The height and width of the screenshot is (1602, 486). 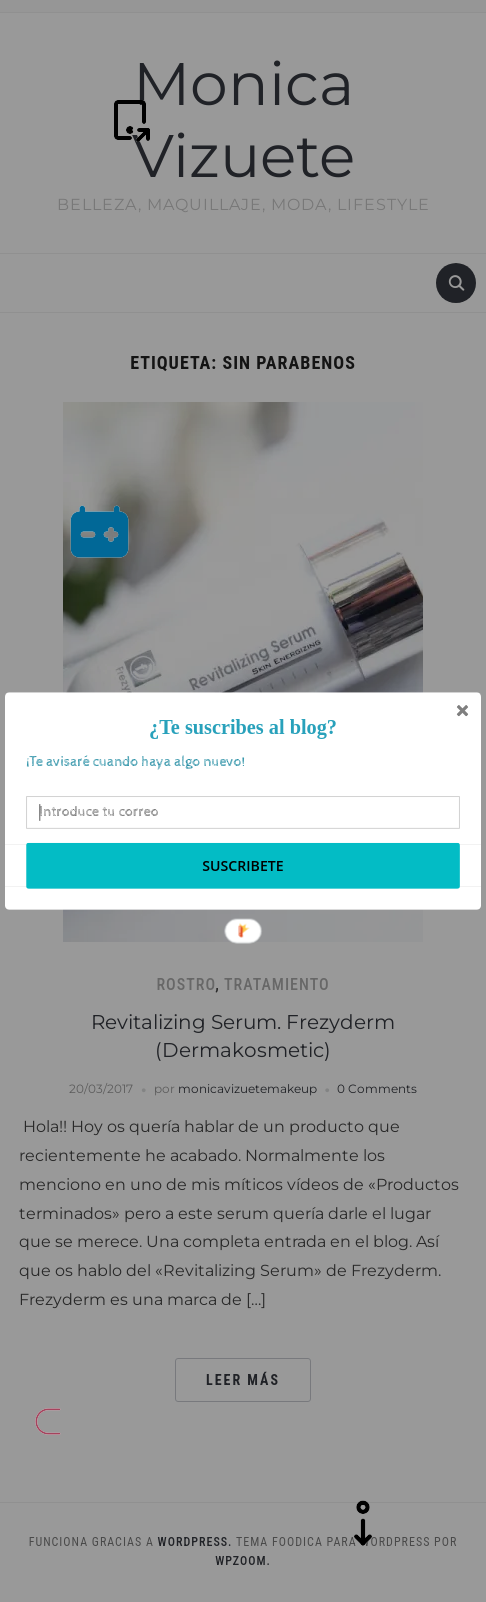 I want to click on share content from tablet to another device, so click(x=130, y=120).